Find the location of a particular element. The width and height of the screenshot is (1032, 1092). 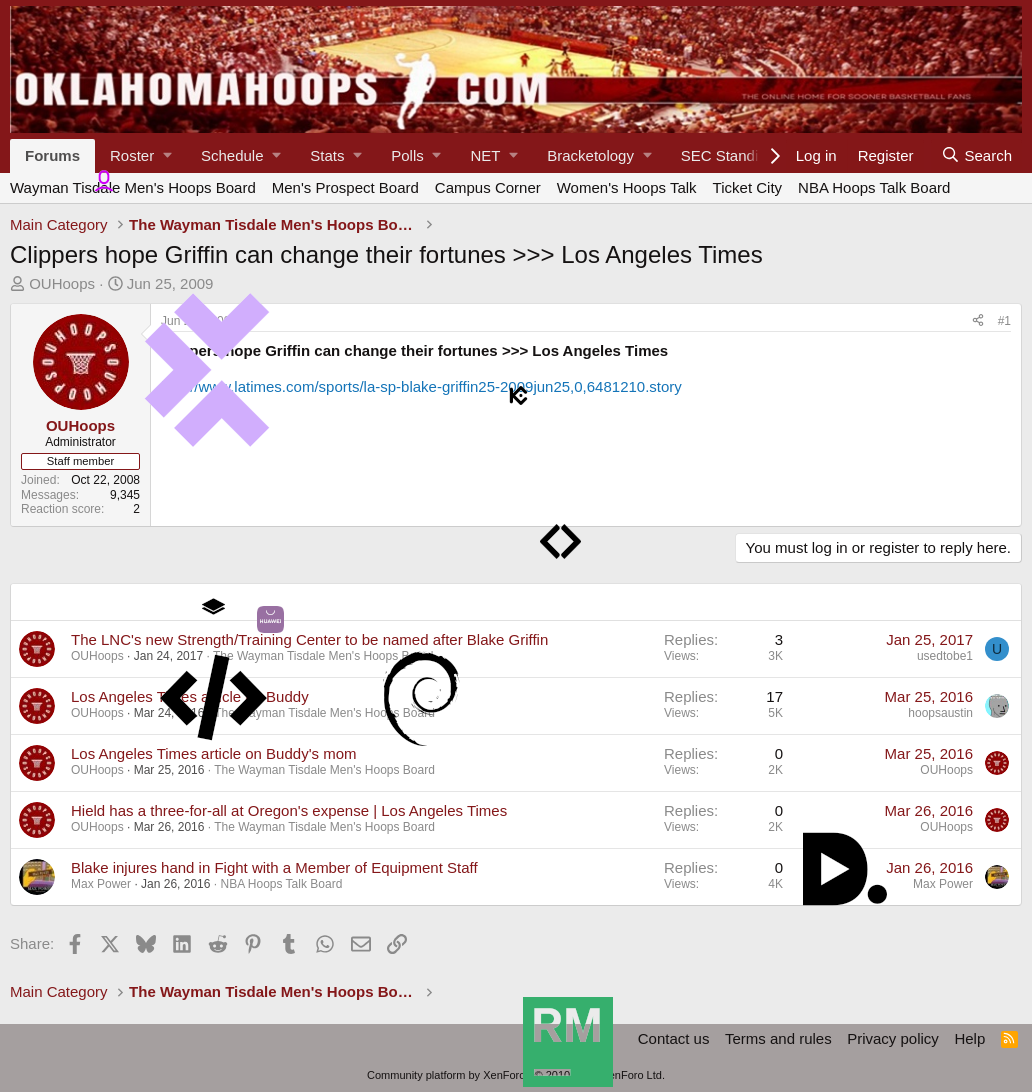

tricentis company logo is located at coordinates (207, 370).